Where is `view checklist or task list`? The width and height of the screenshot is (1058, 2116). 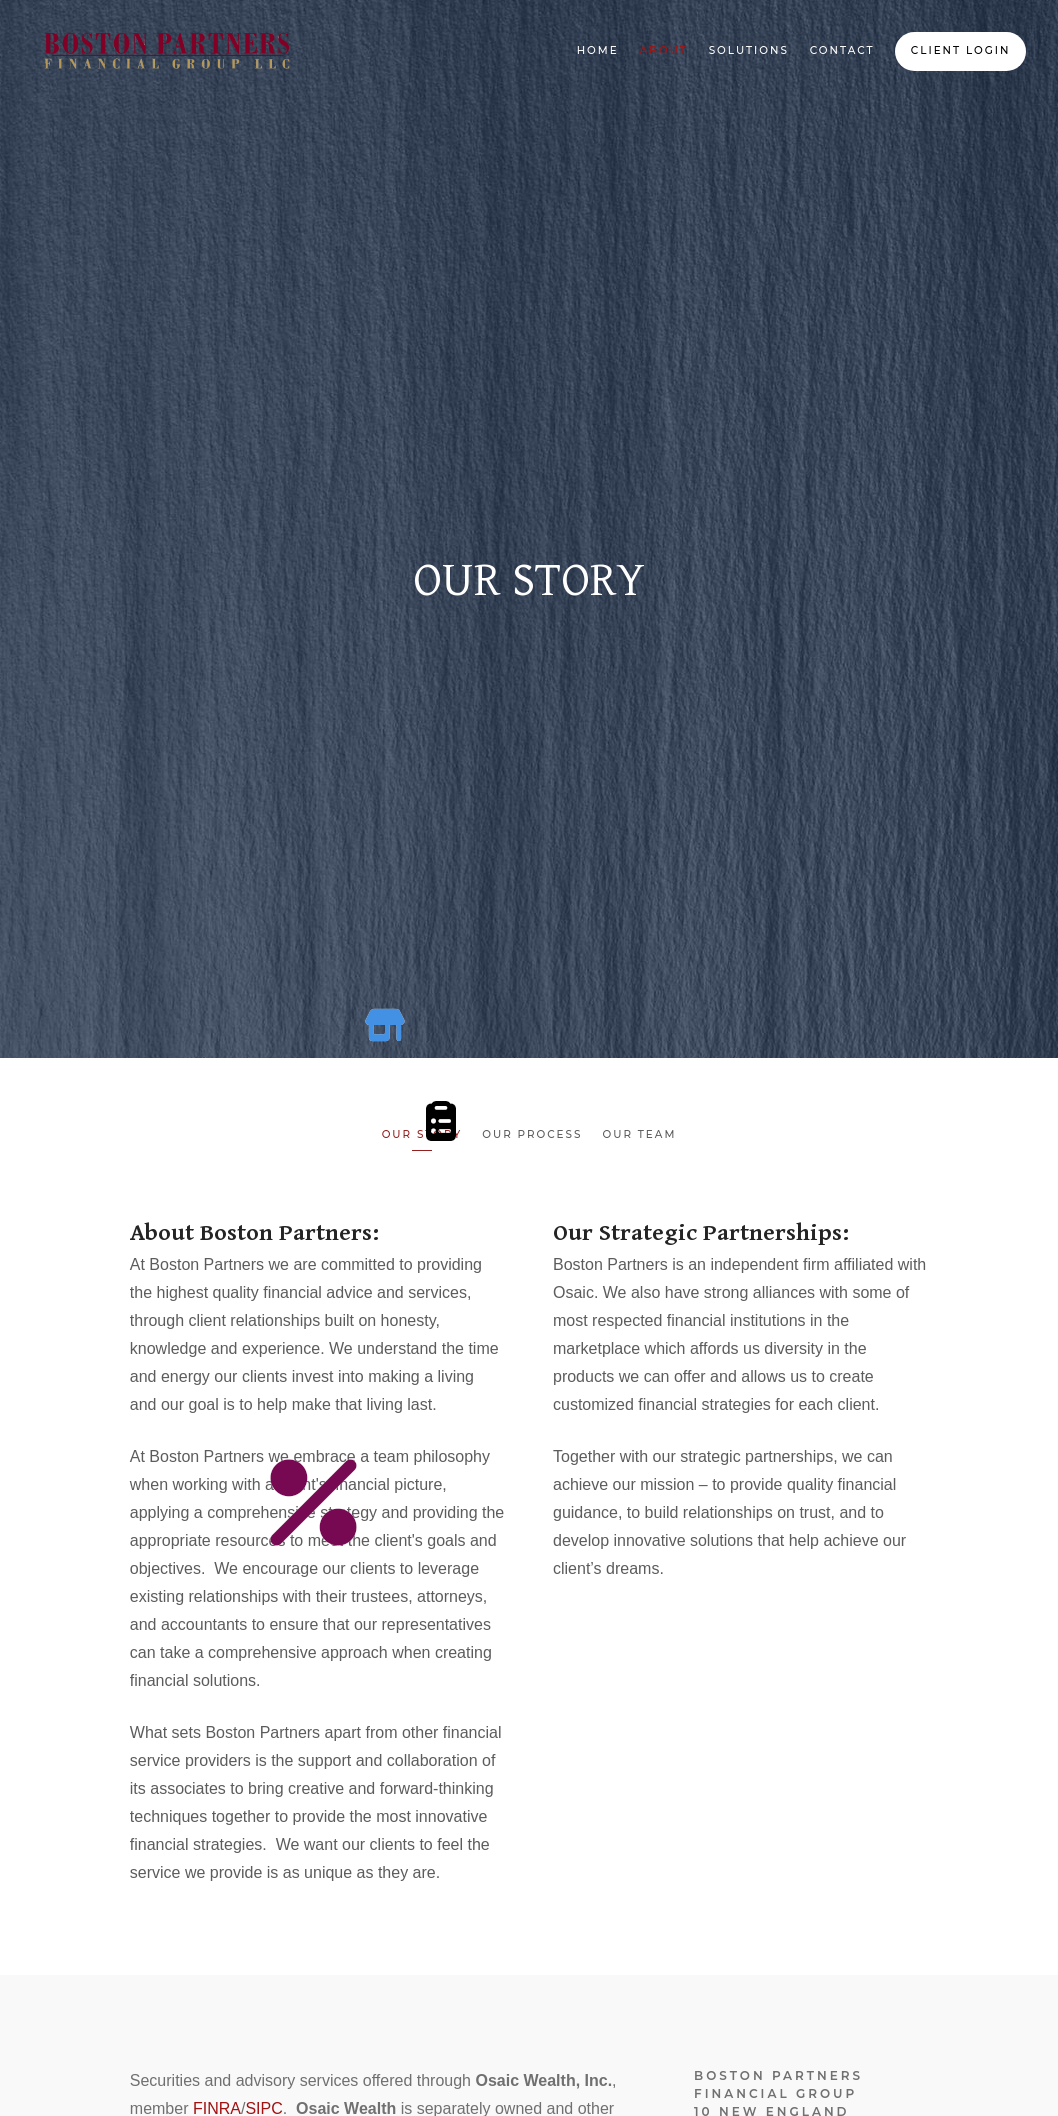
view checklist or task list is located at coordinates (441, 1121).